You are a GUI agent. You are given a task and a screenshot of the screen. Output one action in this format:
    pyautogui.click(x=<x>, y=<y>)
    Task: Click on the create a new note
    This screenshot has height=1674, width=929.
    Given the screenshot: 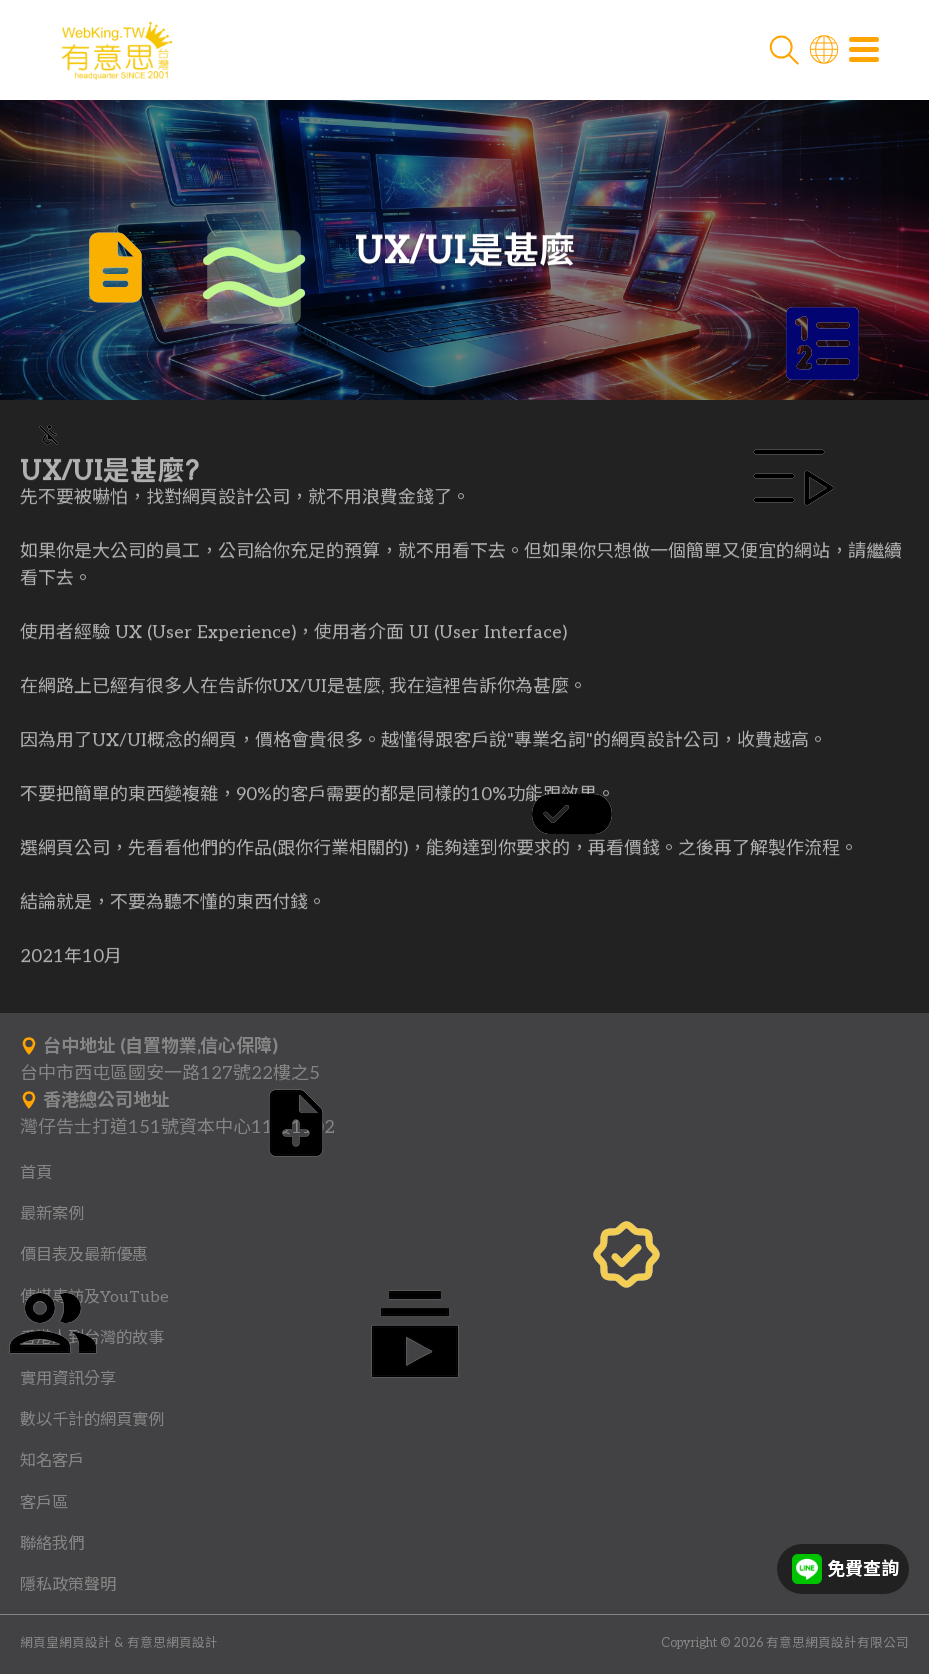 What is the action you would take?
    pyautogui.click(x=296, y=1123)
    